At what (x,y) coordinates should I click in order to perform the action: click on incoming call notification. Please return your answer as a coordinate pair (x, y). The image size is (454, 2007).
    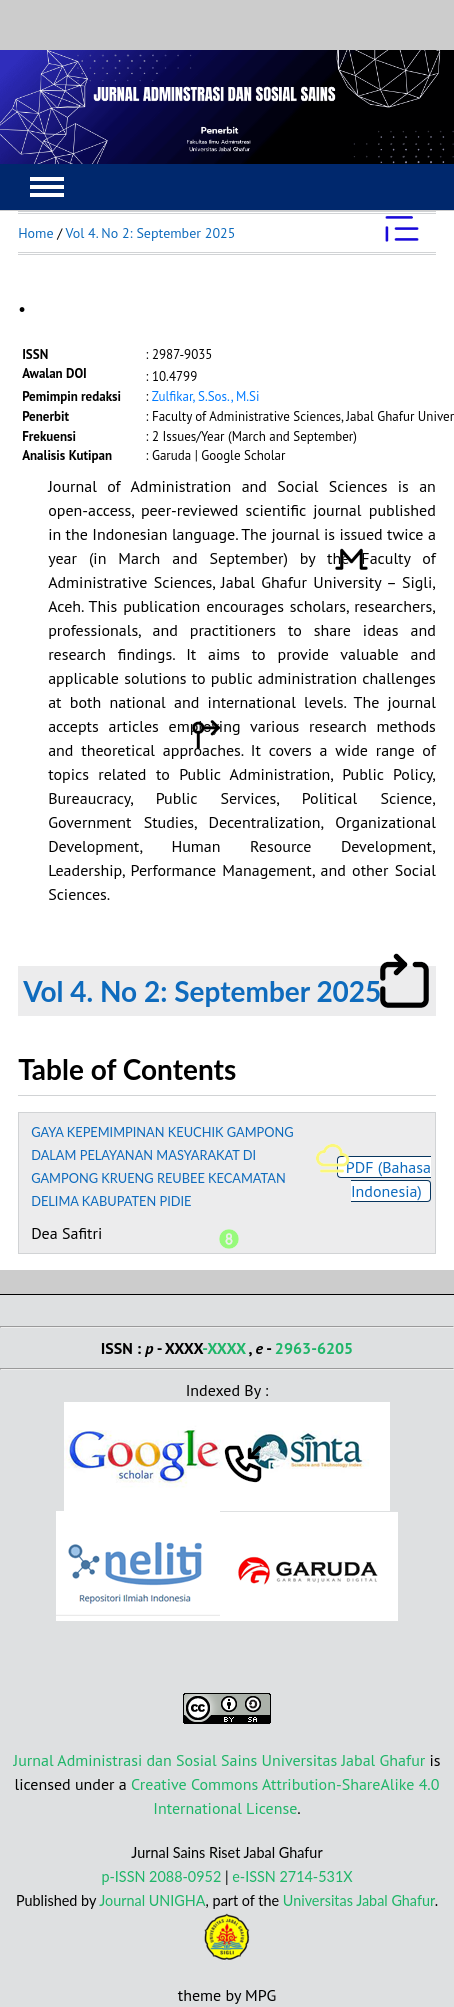
    Looking at the image, I should click on (244, 1463).